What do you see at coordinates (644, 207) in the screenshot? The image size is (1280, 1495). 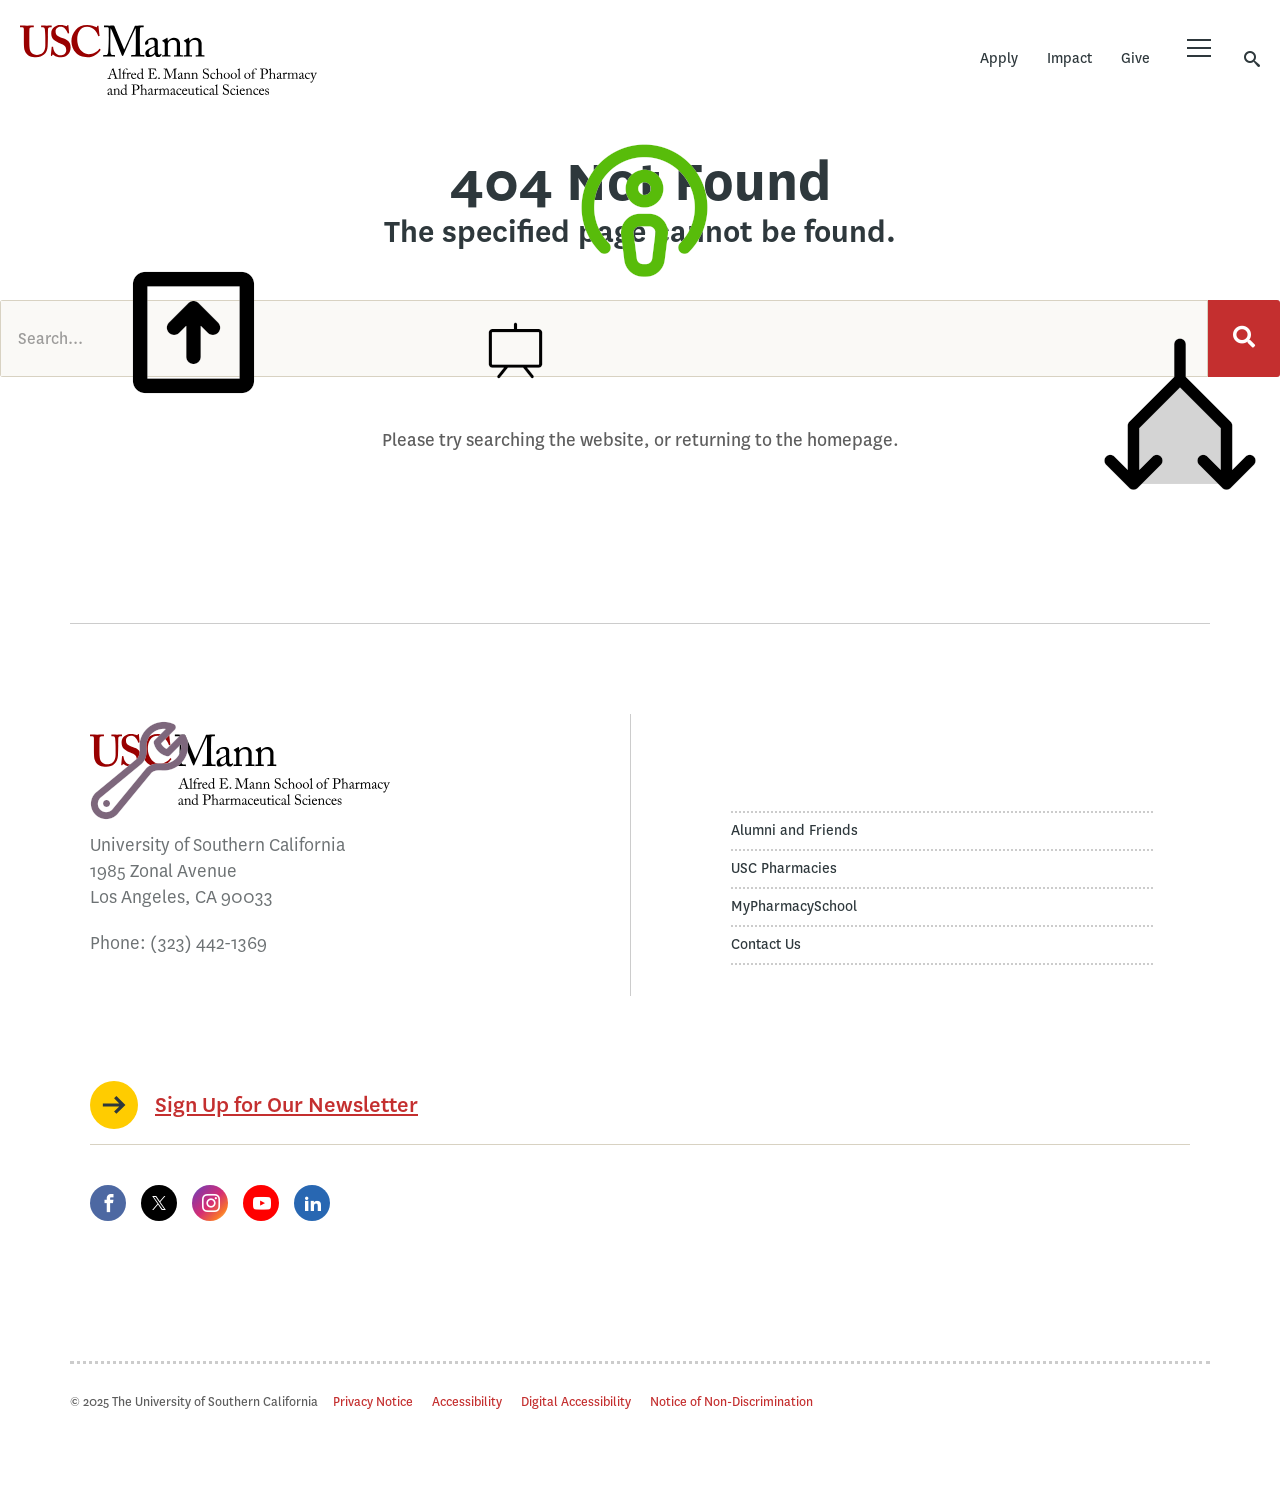 I see `open apple podcasts app` at bounding box center [644, 207].